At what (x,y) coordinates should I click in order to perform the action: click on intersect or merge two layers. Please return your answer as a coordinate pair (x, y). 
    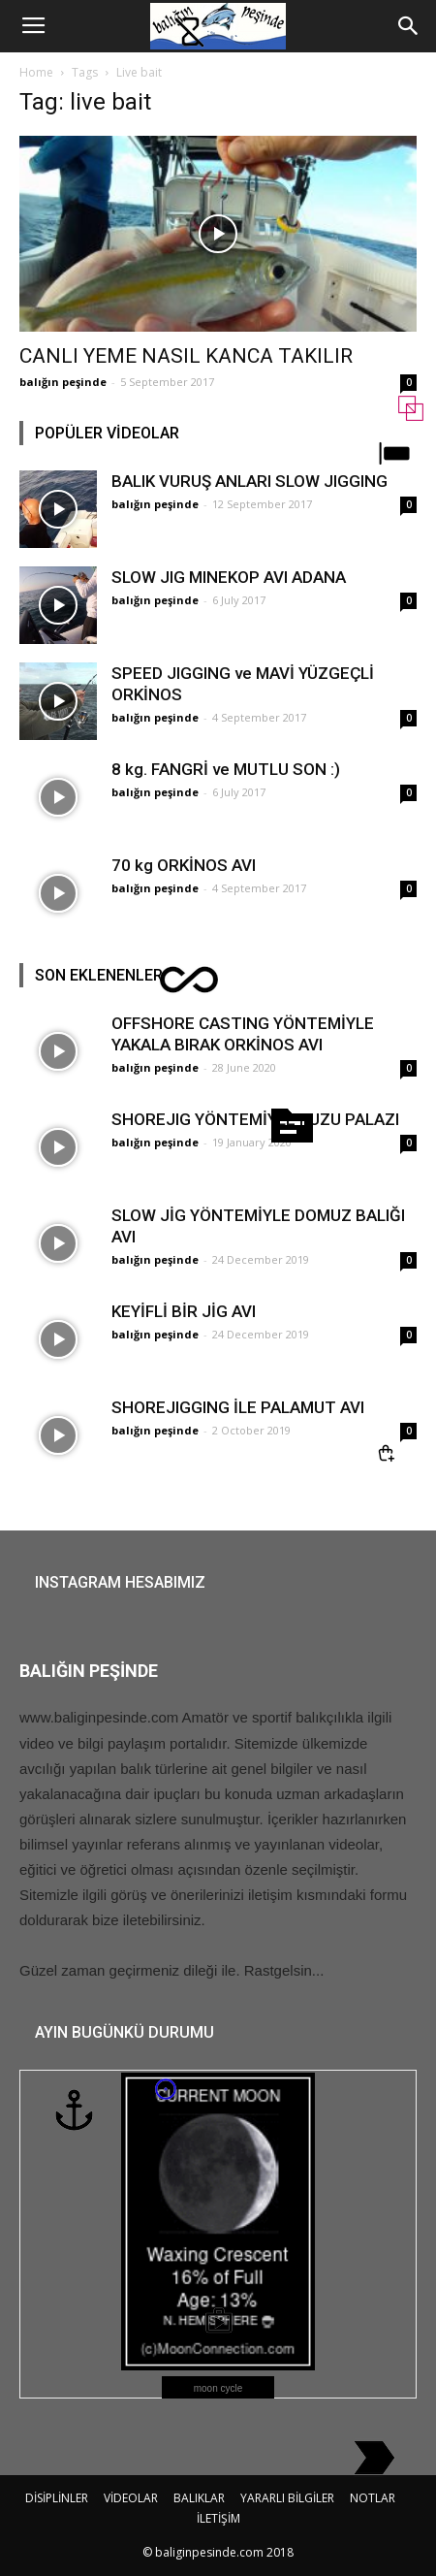
    Looking at the image, I should click on (411, 408).